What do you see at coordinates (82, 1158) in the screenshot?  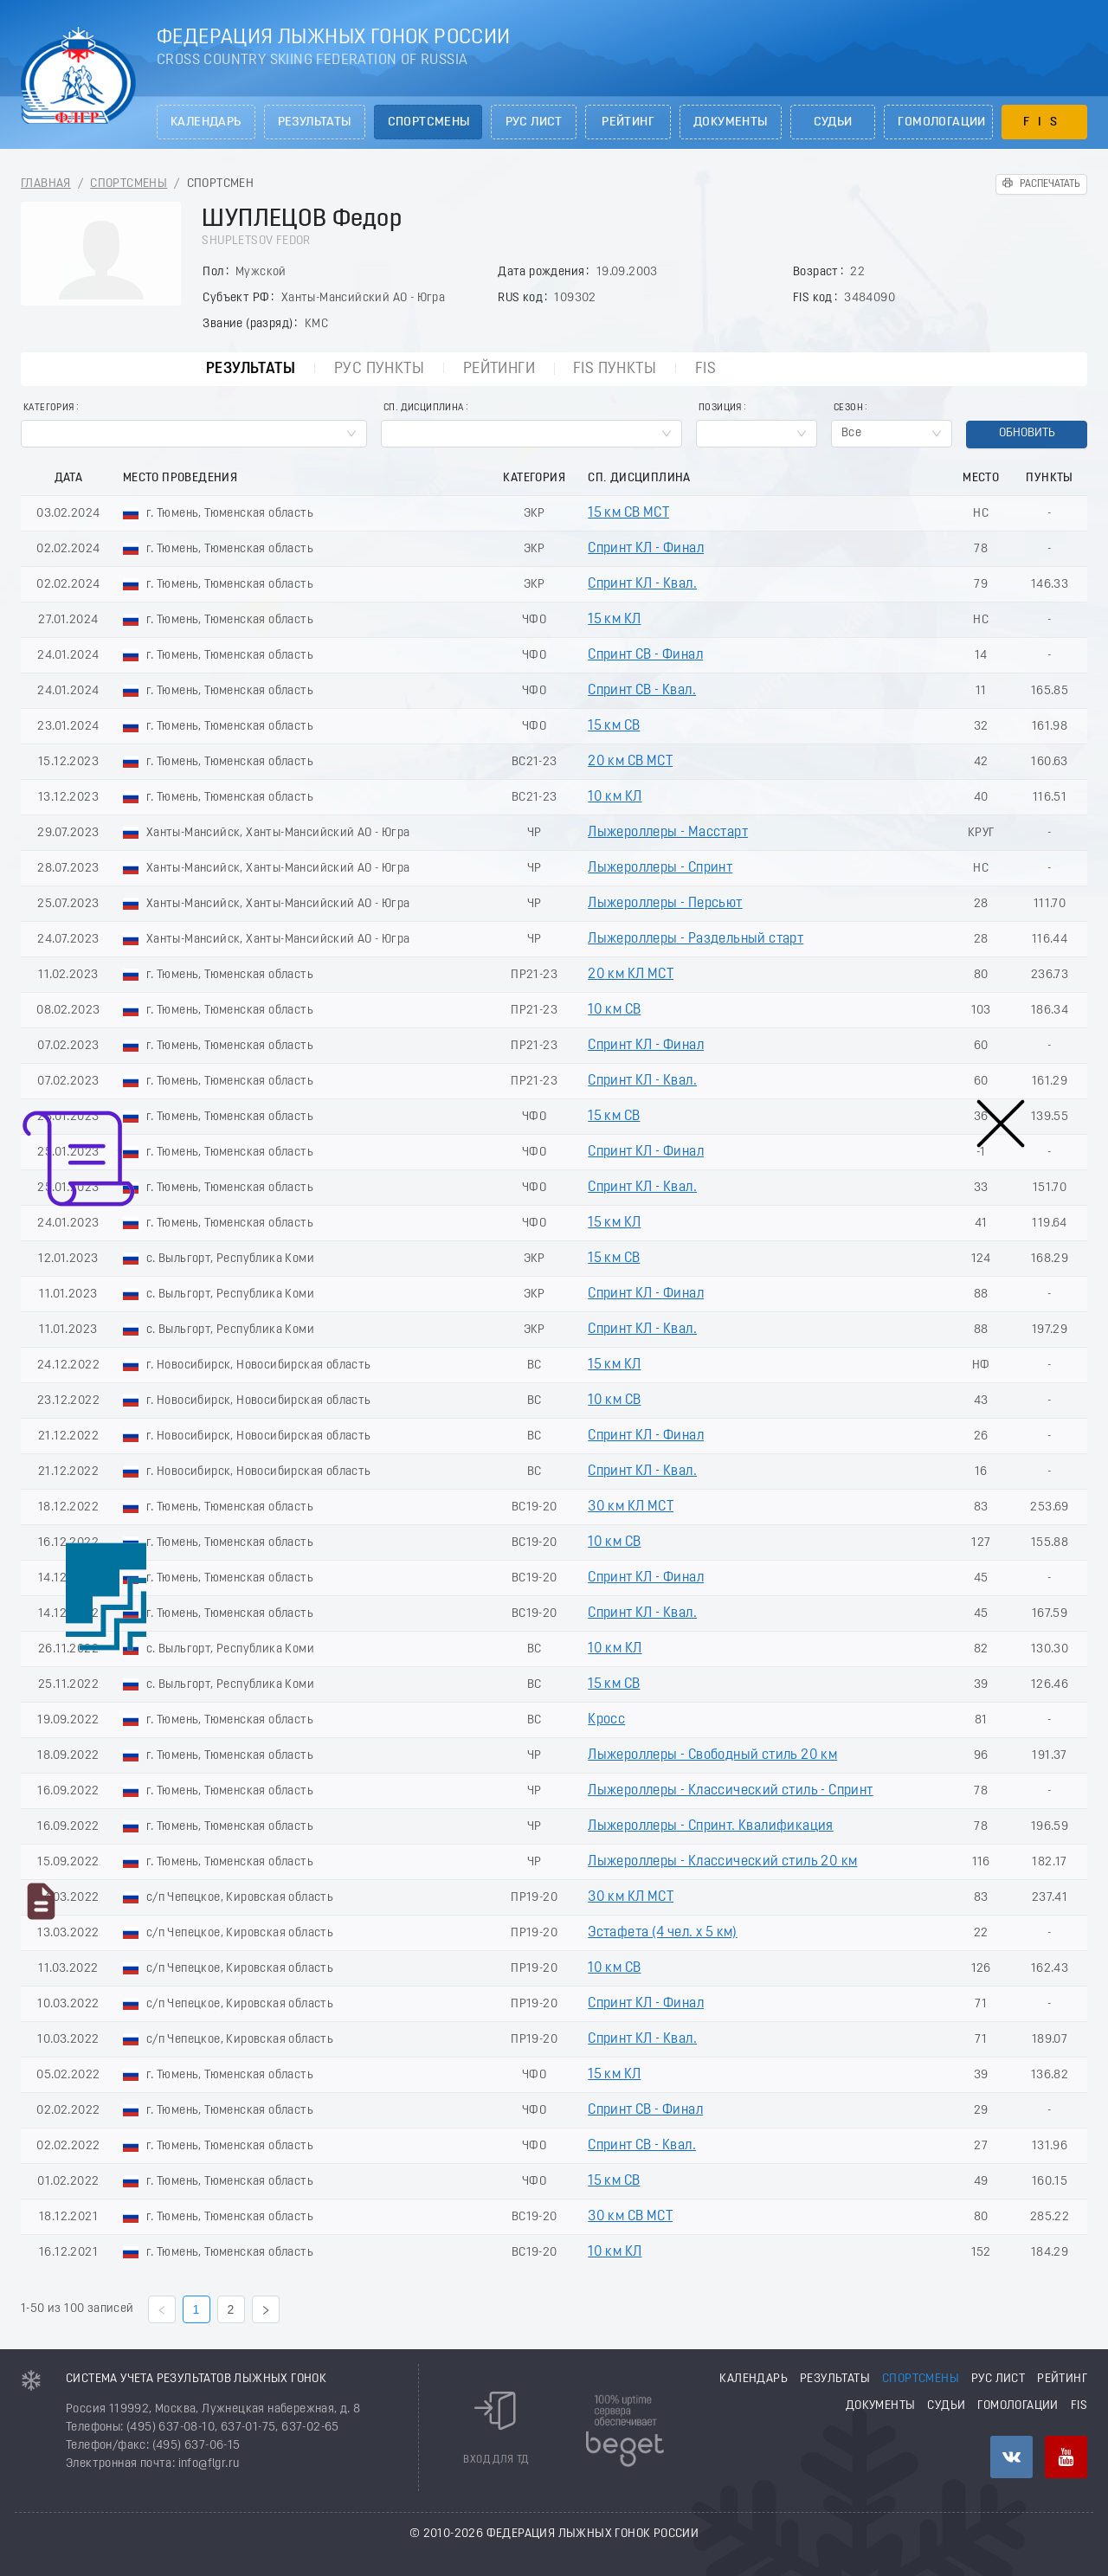 I see `view document or manuscript` at bounding box center [82, 1158].